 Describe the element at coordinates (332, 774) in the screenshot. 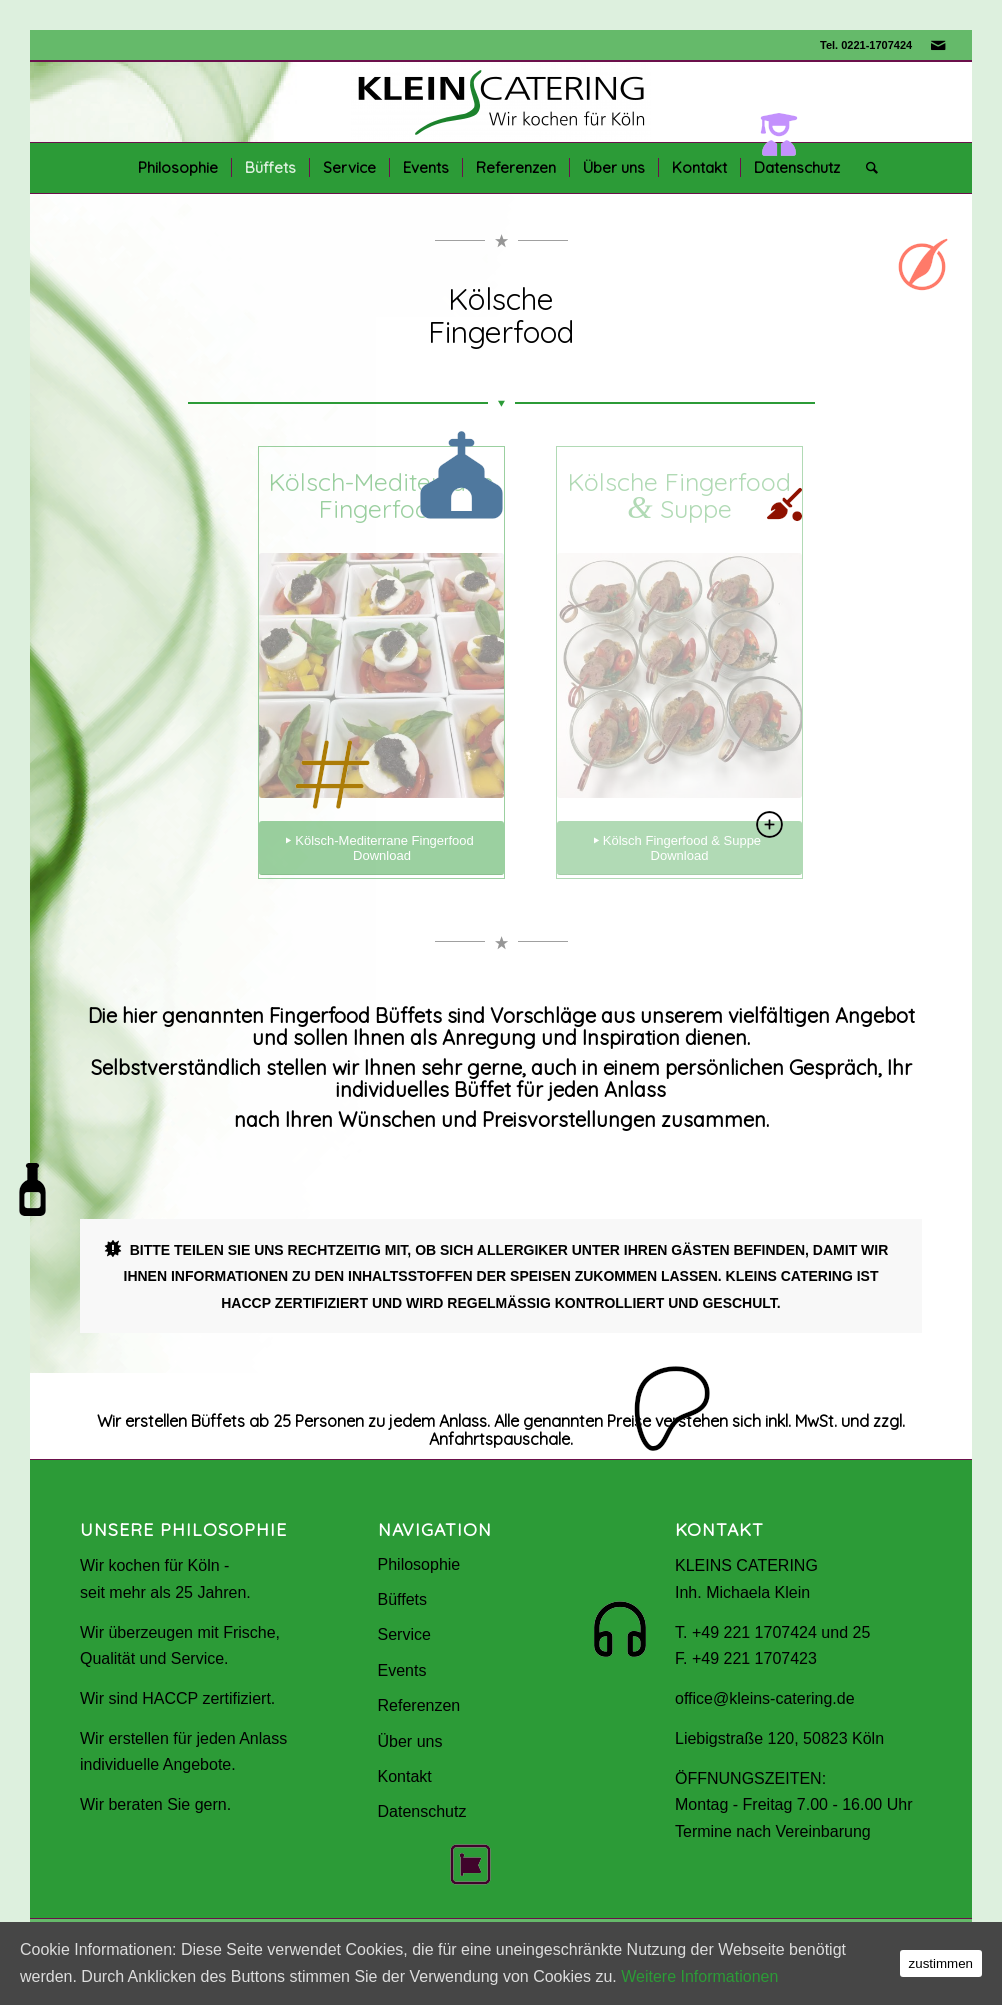

I see `view or browse hashtags` at that location.